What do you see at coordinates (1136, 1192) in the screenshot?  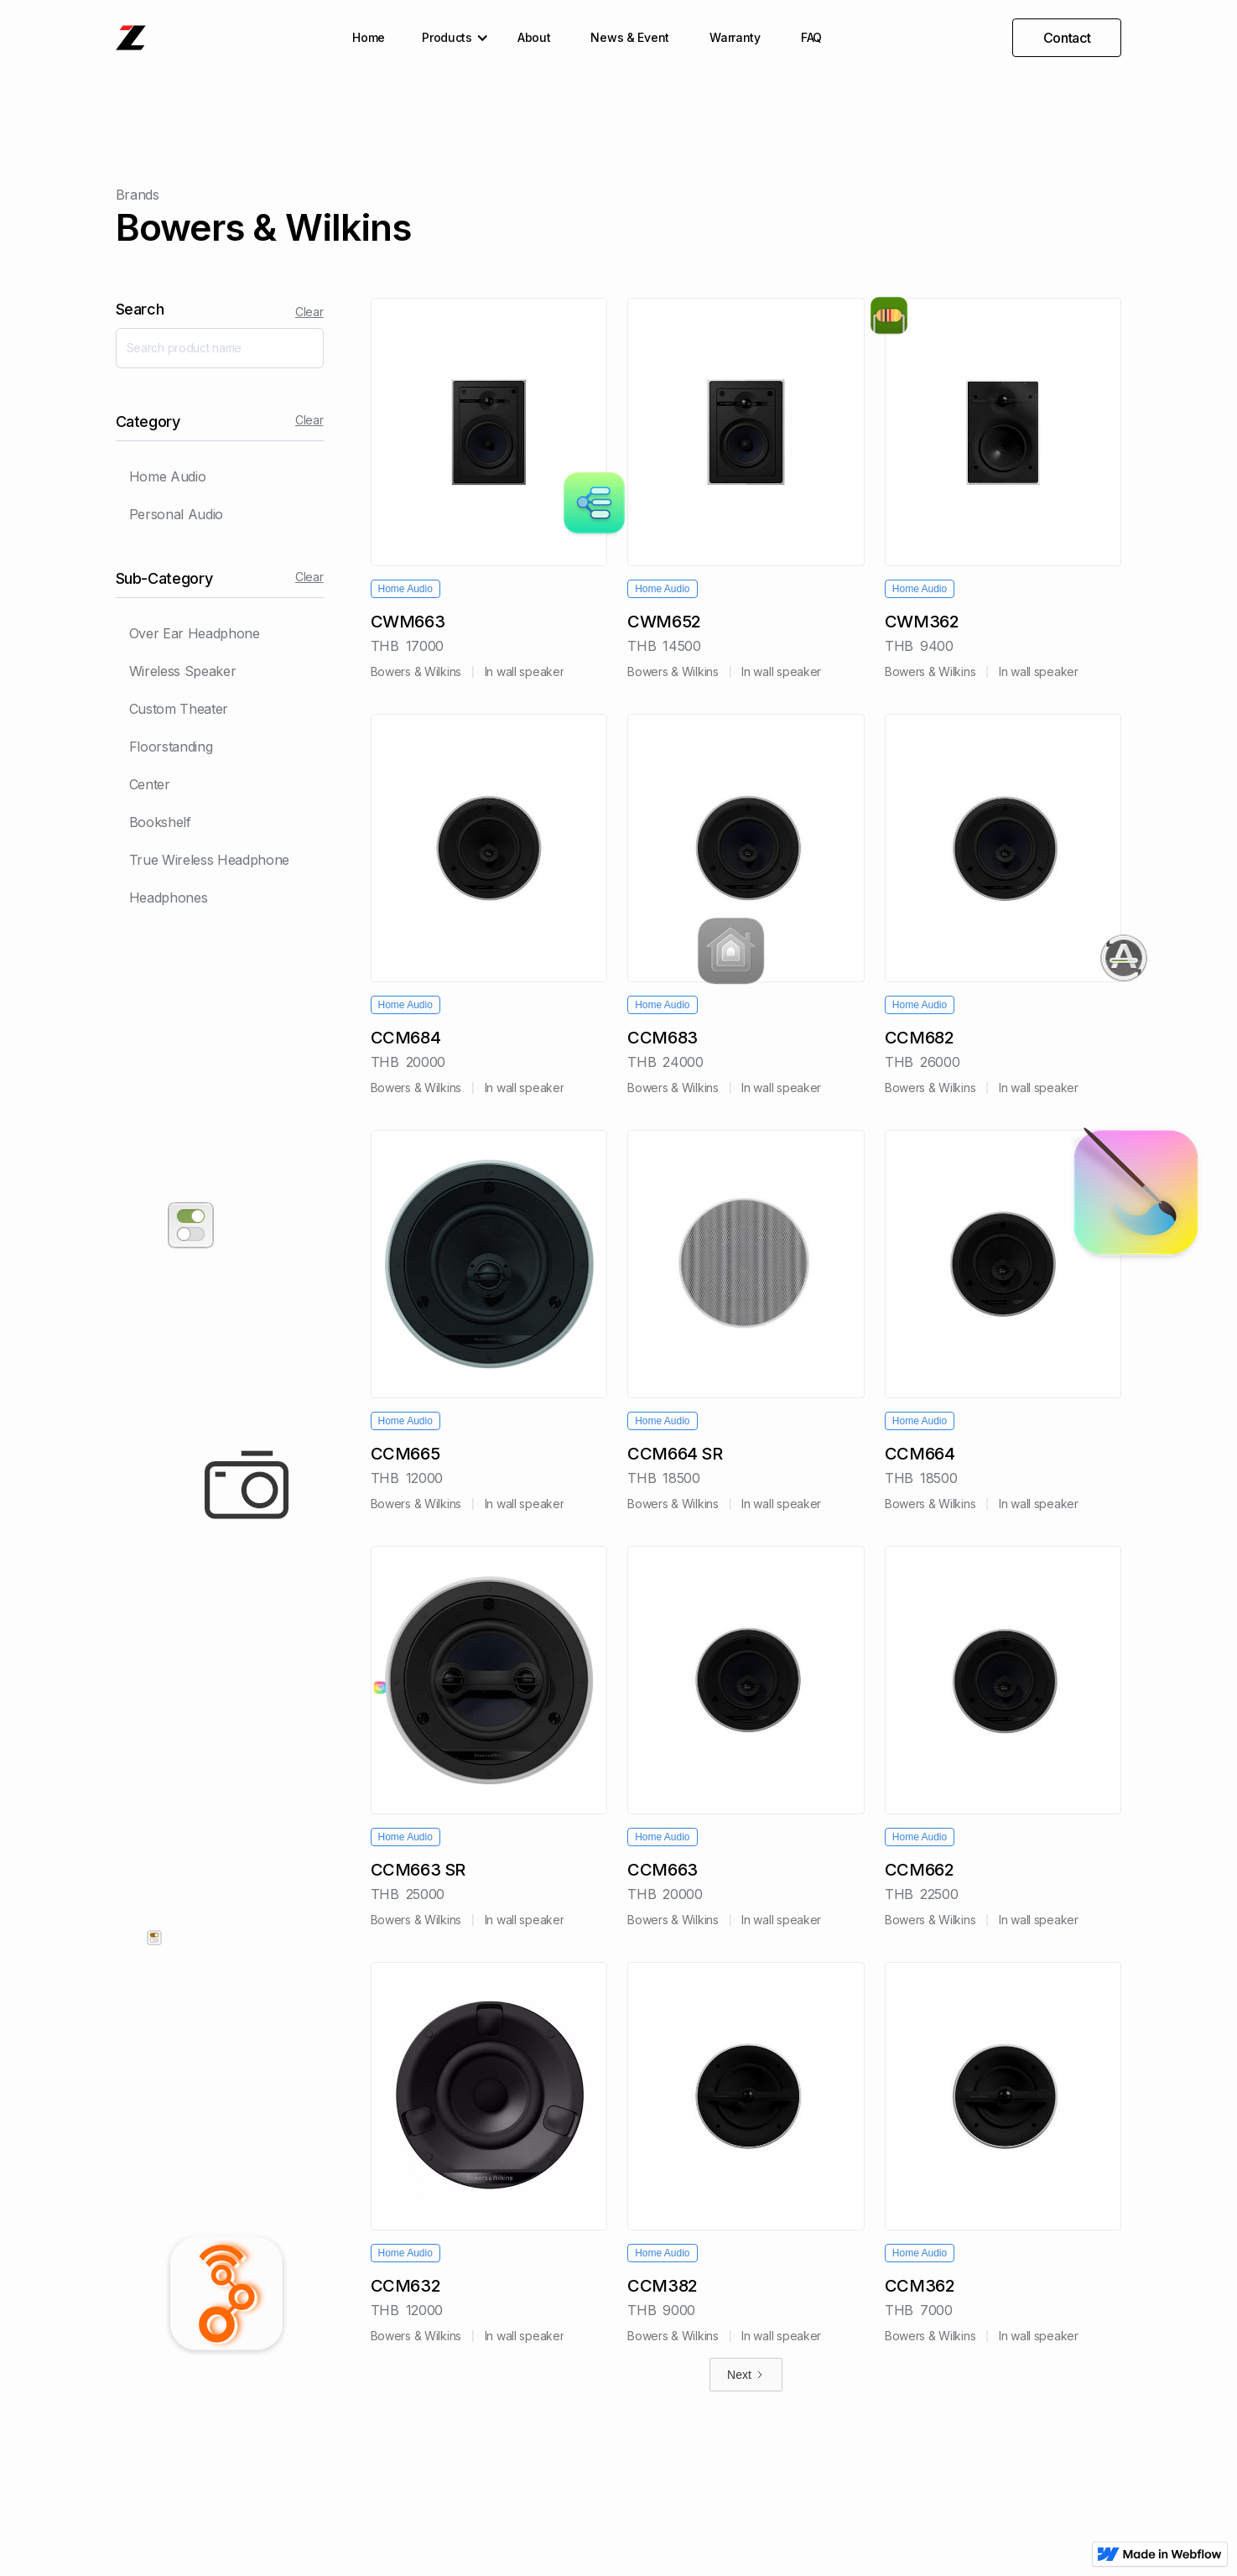 I see `open krita digital painting application` at bounding box center [1136, 1192].